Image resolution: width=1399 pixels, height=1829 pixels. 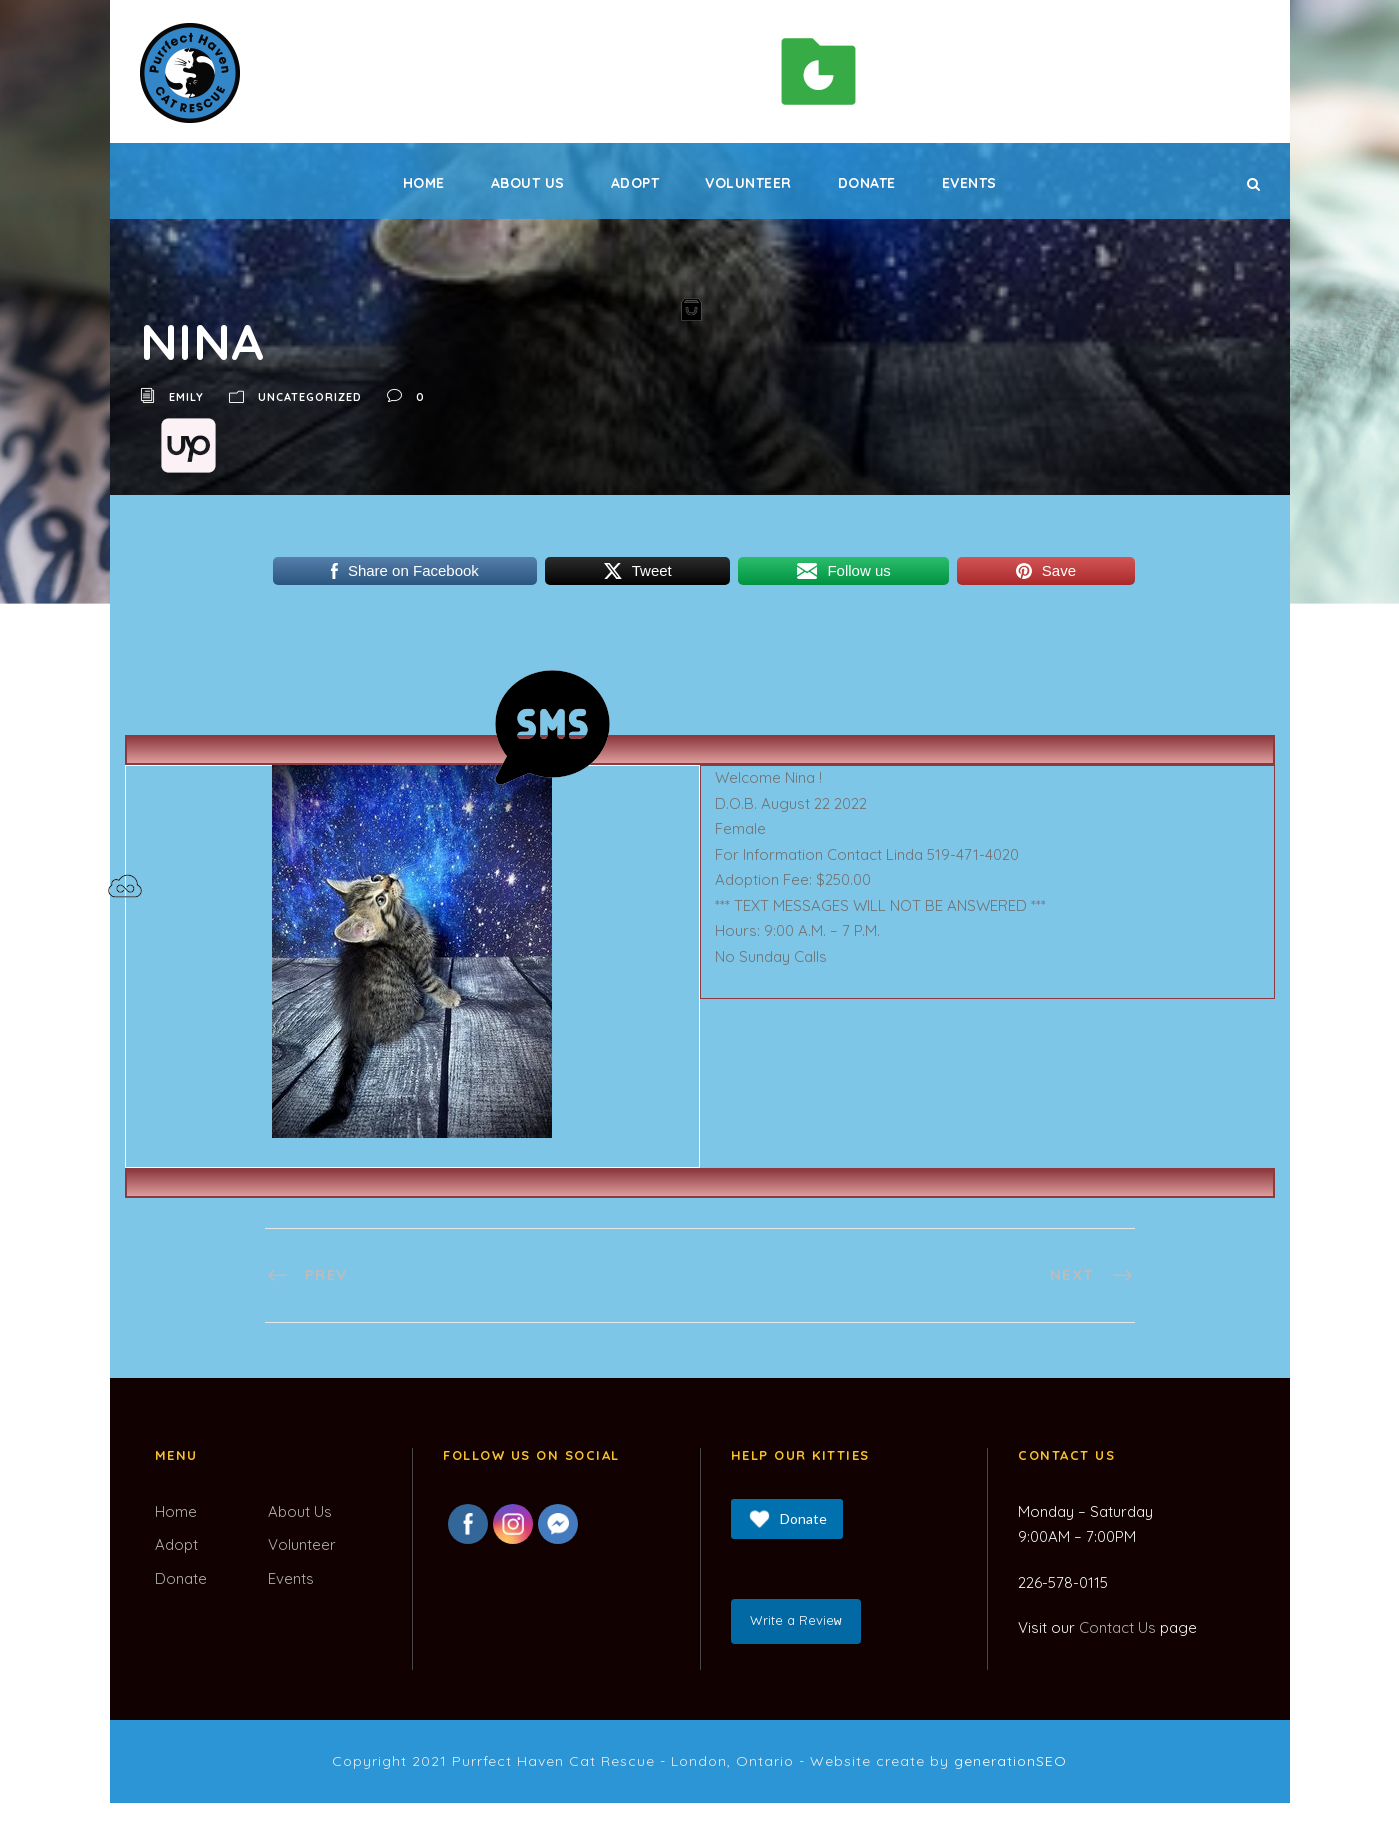 I want to click on link to upwork freelancer profile, so click(x=188, y=445).